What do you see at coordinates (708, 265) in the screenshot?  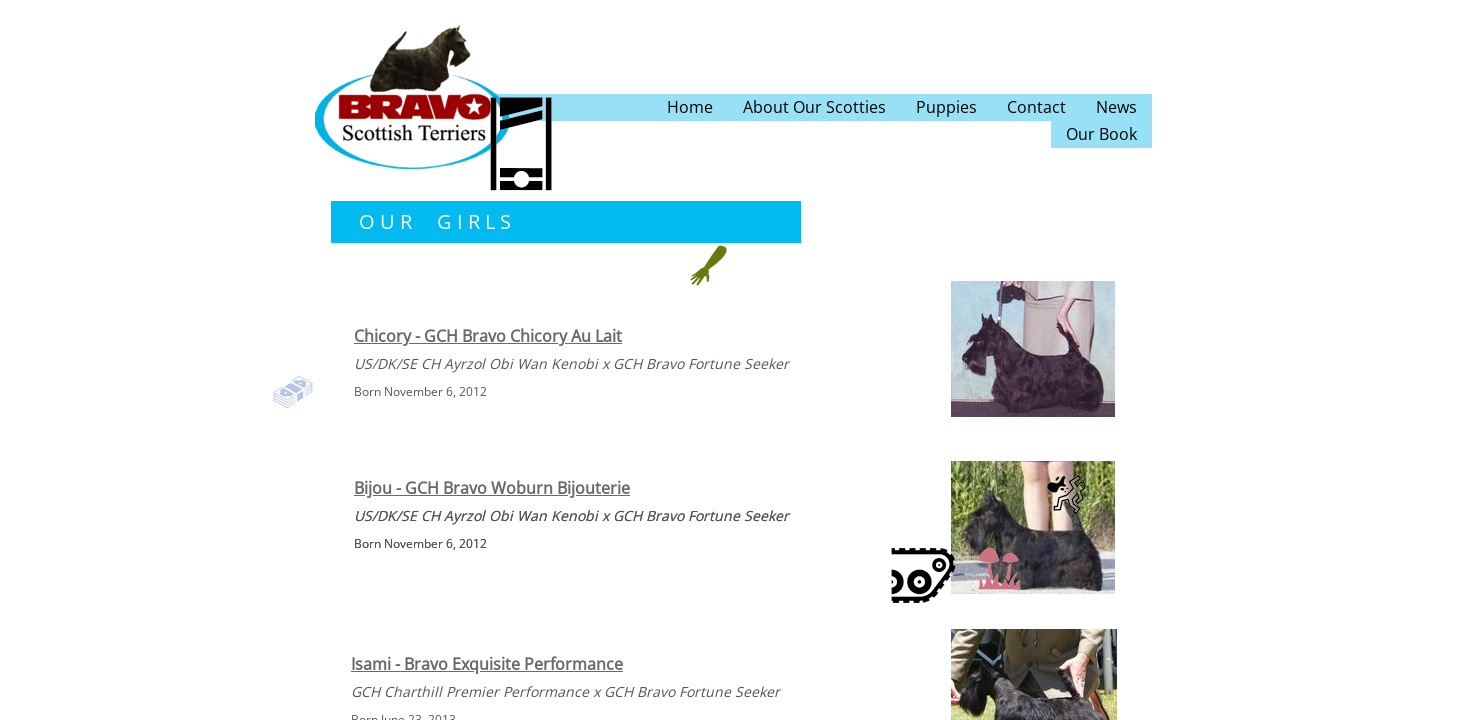 I see `select arm or forearm body part` at bounding box center [708, 265].